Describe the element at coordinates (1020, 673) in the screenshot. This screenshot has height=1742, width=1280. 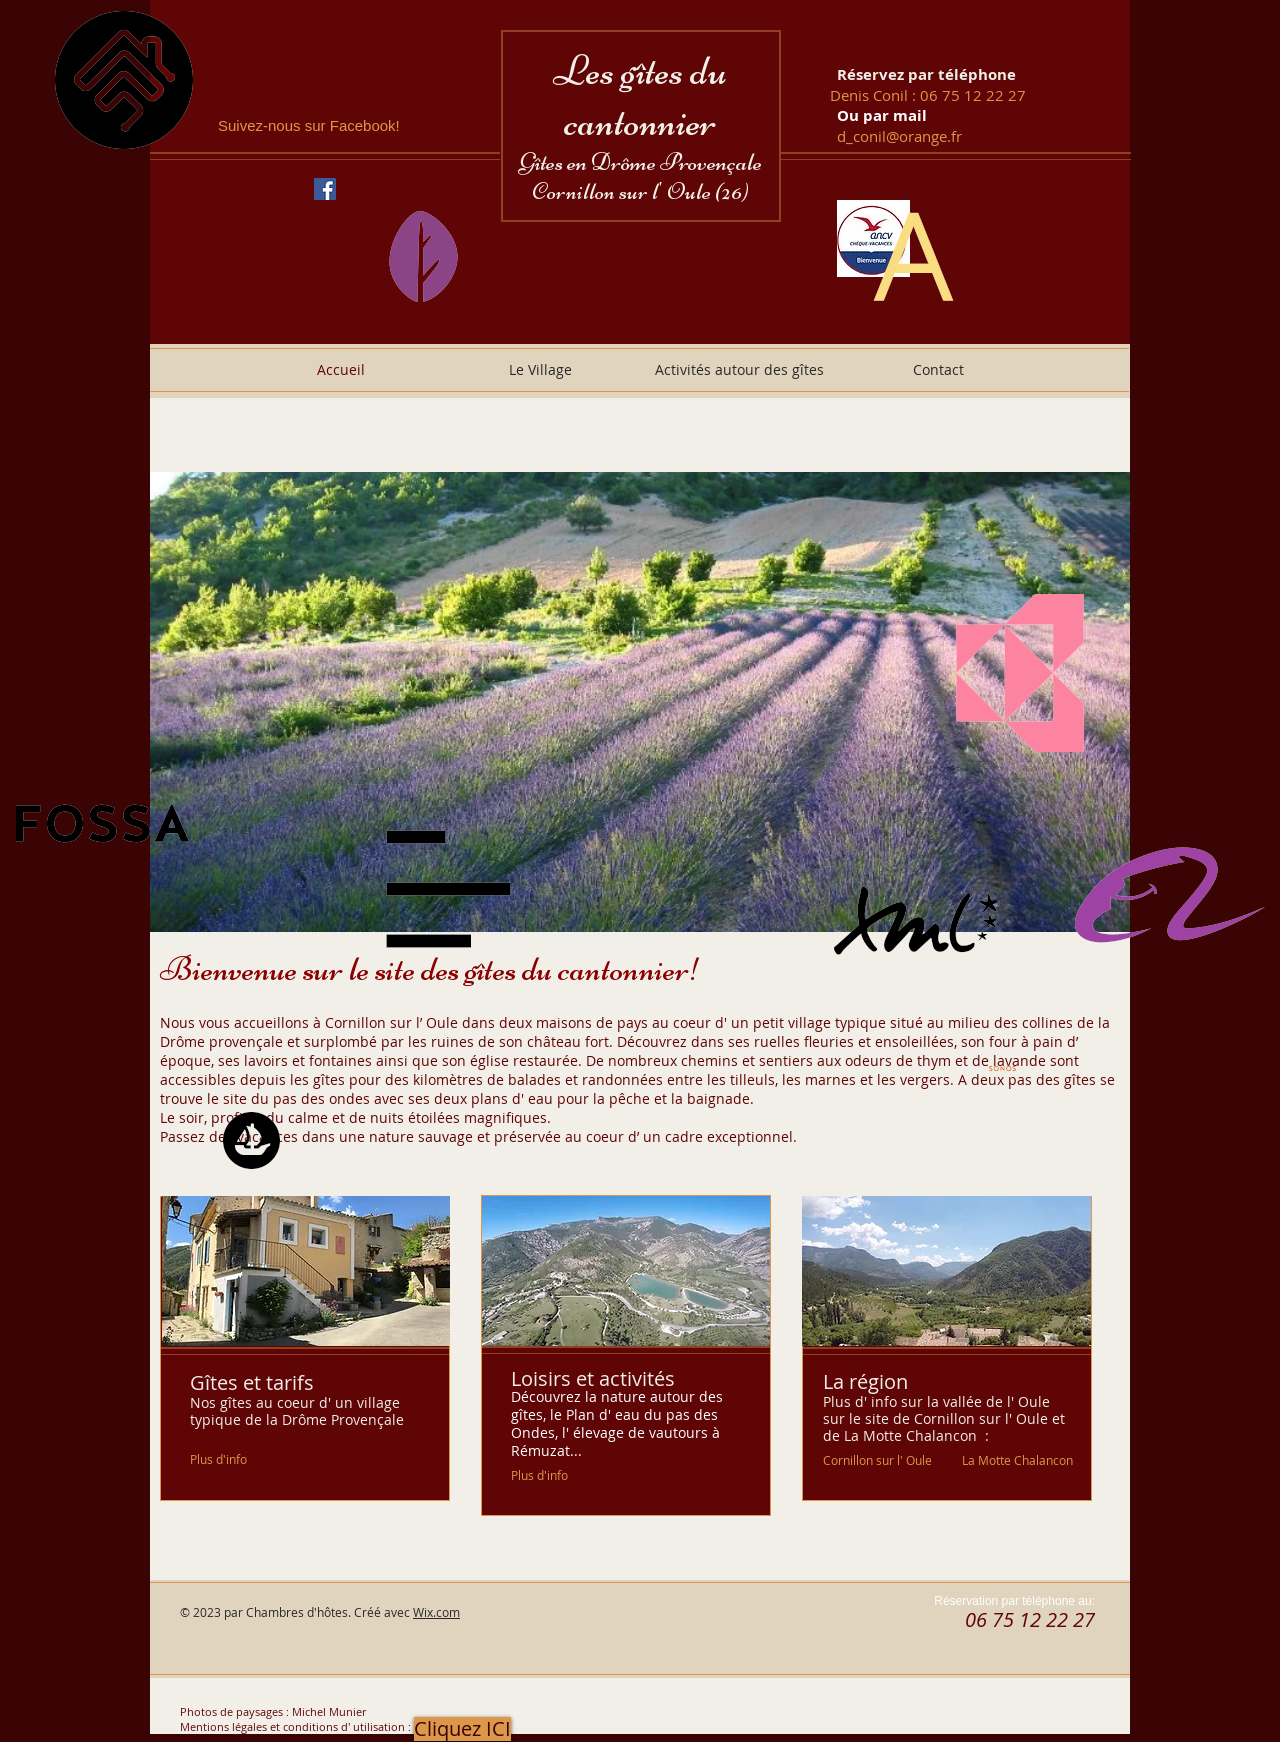
I see `kyocera brand logo` at that location.